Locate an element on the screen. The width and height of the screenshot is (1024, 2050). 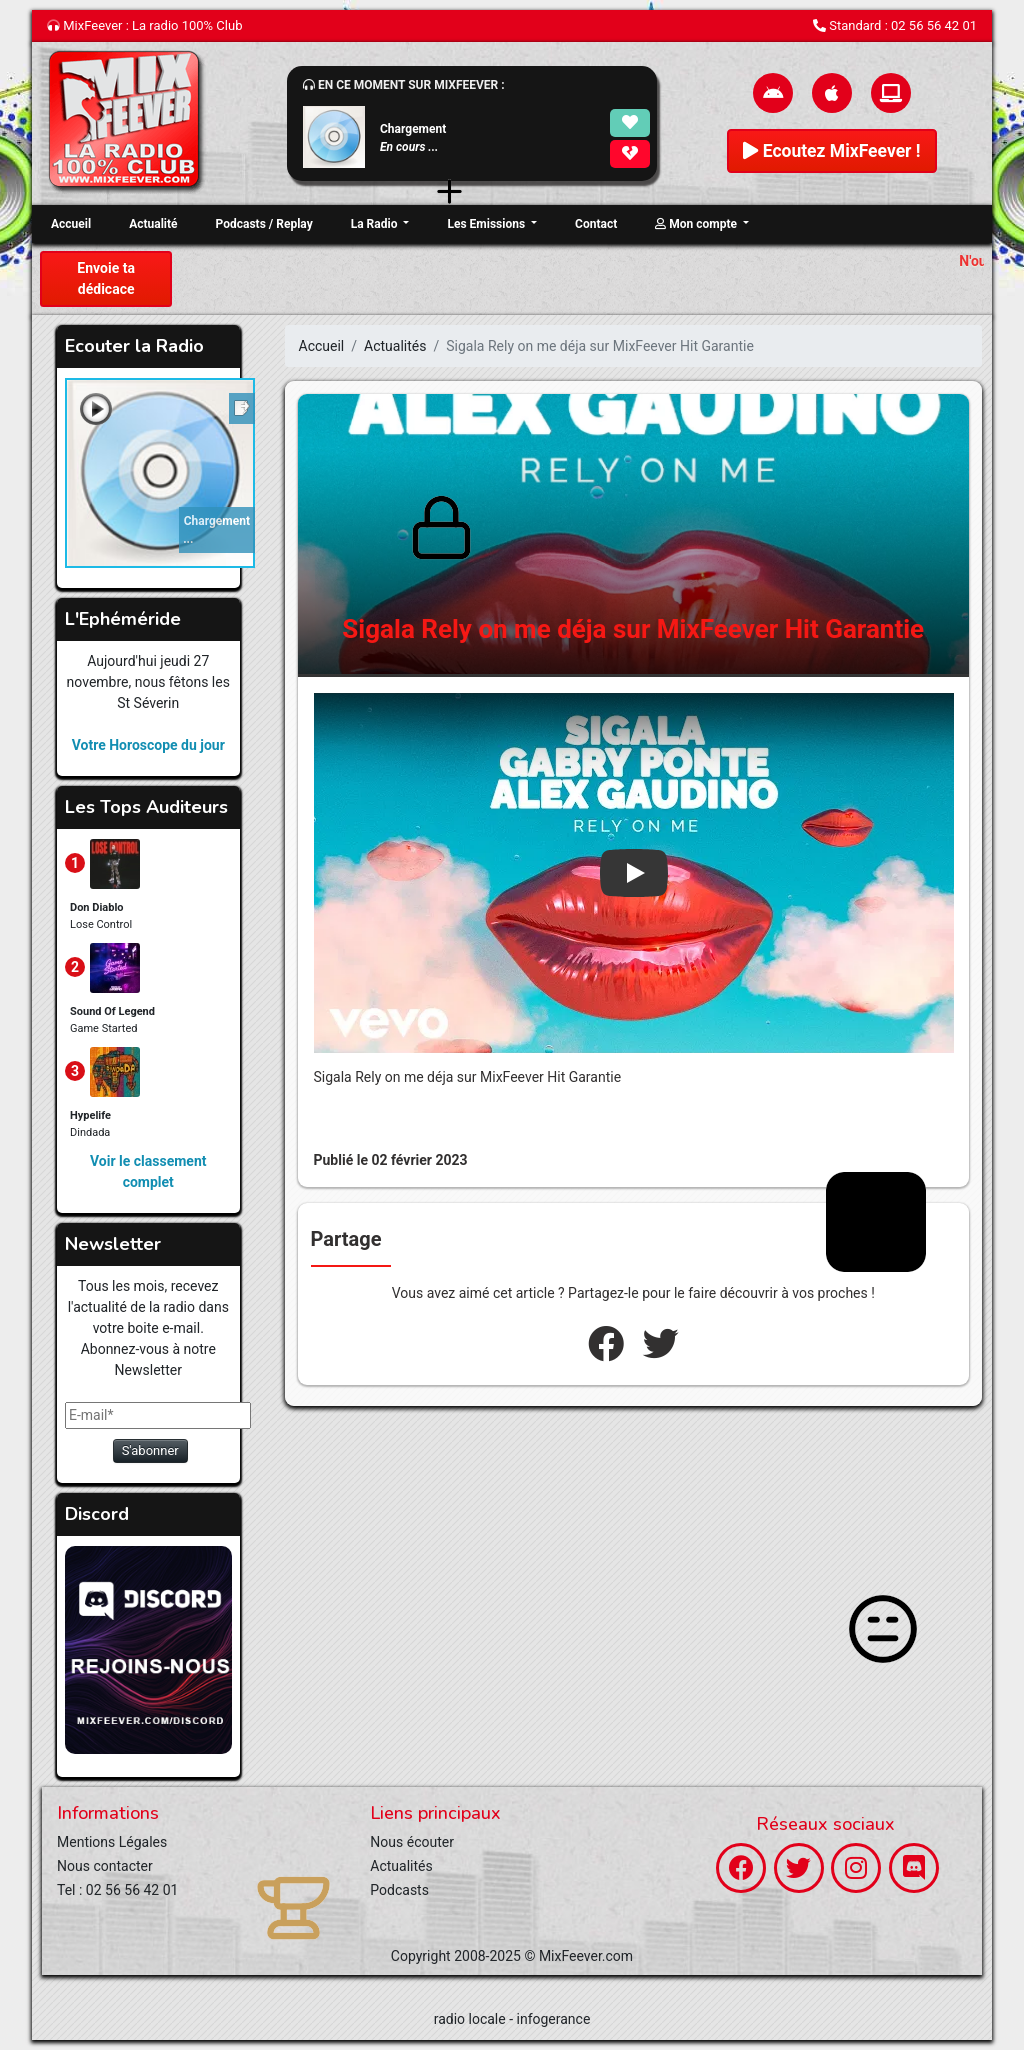
add a new item is located at coordinates (449, 191).